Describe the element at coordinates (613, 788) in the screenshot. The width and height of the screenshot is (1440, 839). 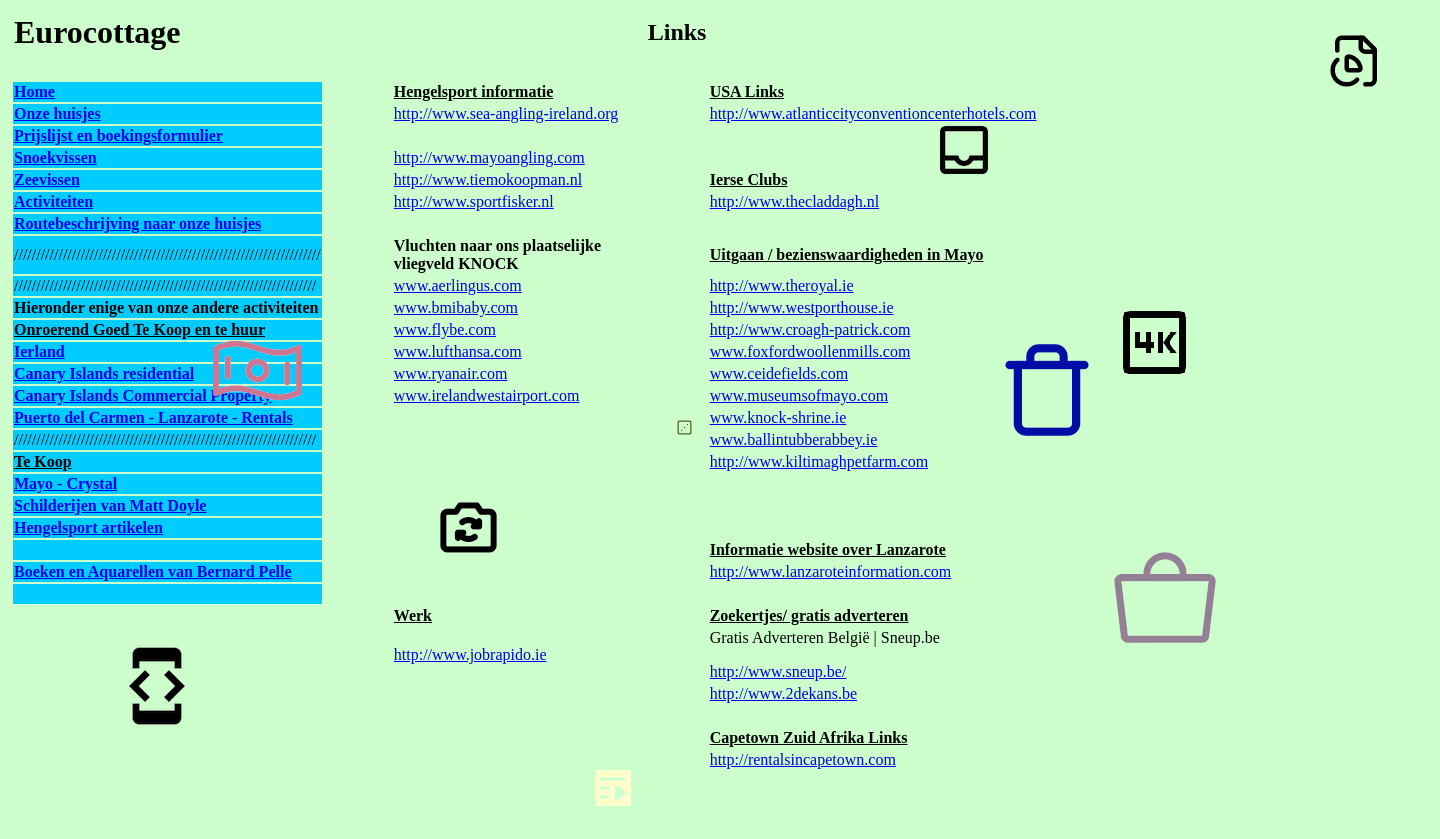
I see `view media queue or playlist` at that location.